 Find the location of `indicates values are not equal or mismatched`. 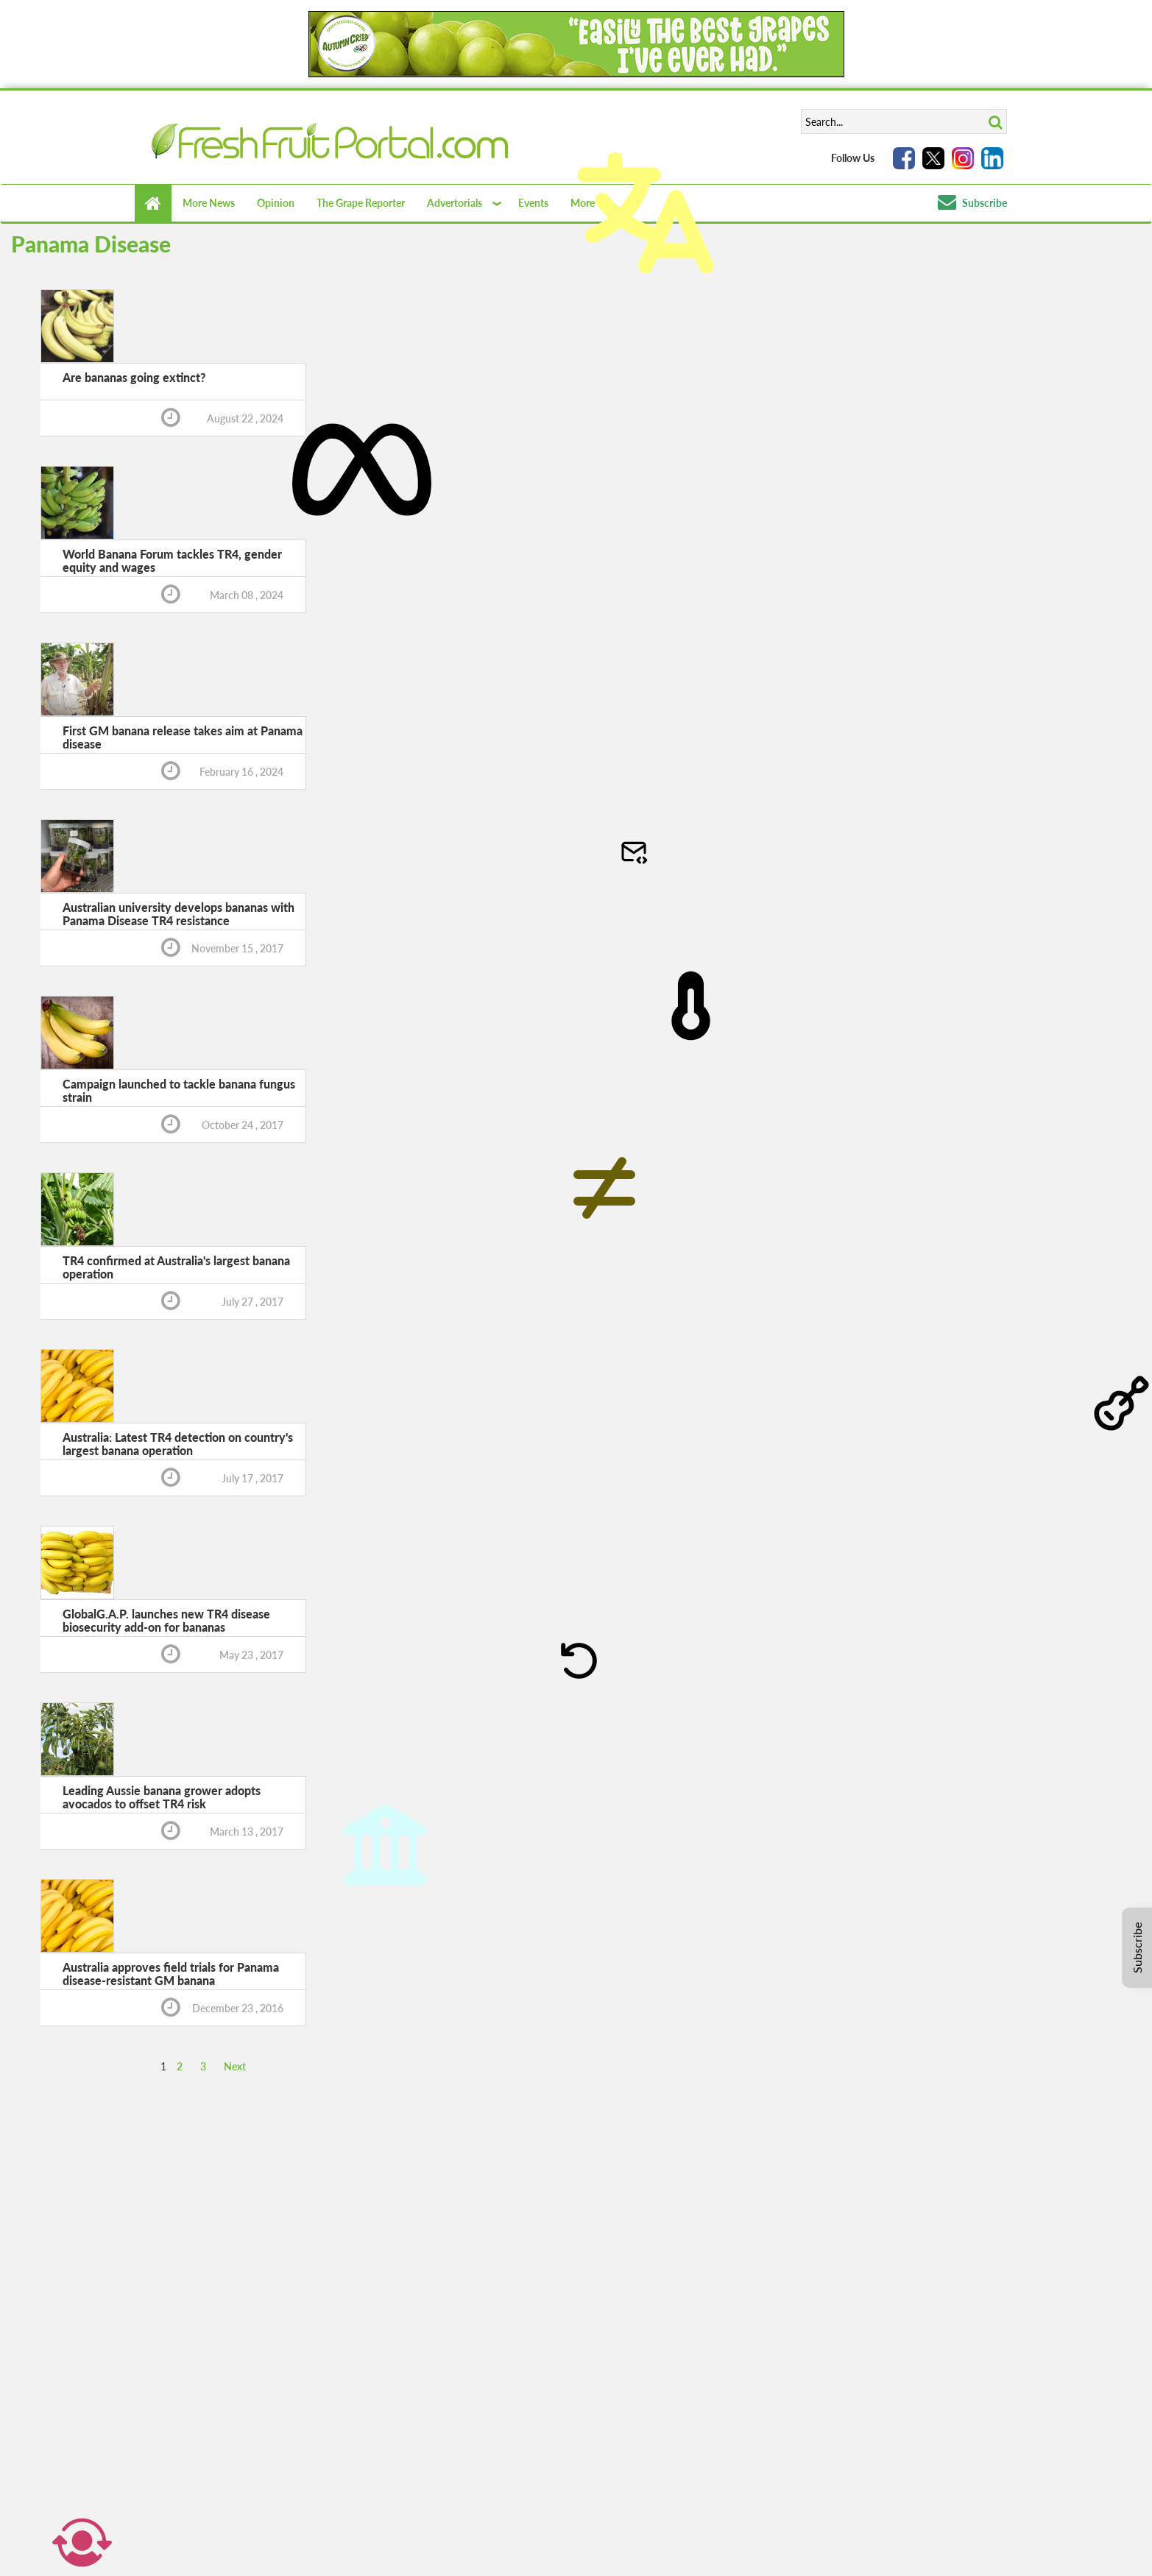

indicates values are not equal or mismatched is located at coordinates (604, 1188).